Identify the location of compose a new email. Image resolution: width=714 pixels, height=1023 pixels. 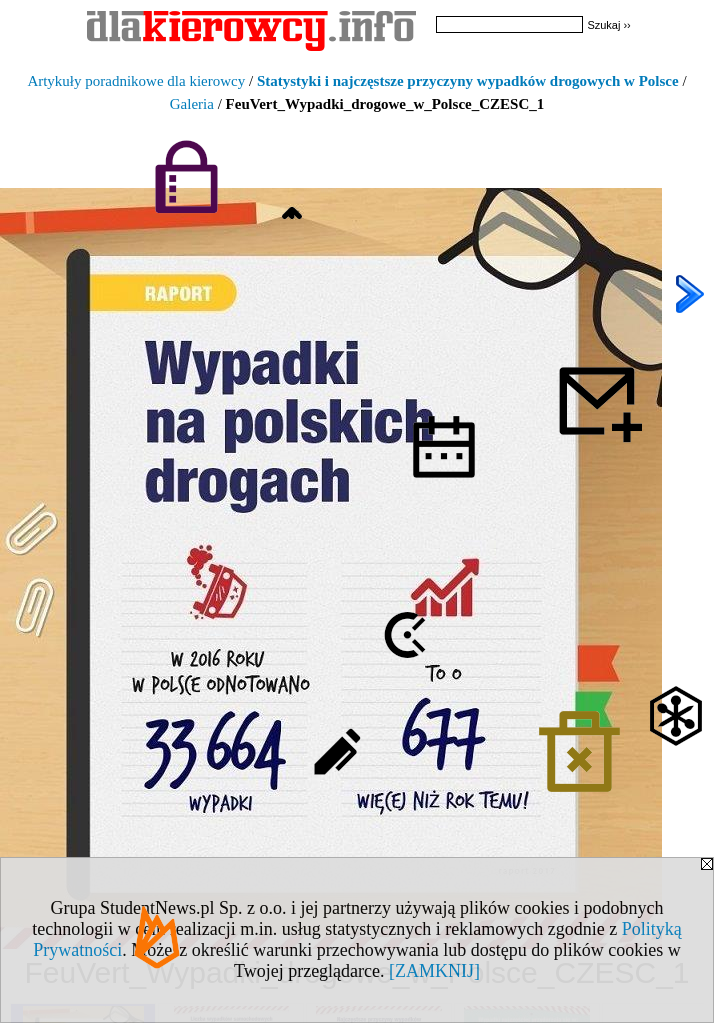
(597, 401).